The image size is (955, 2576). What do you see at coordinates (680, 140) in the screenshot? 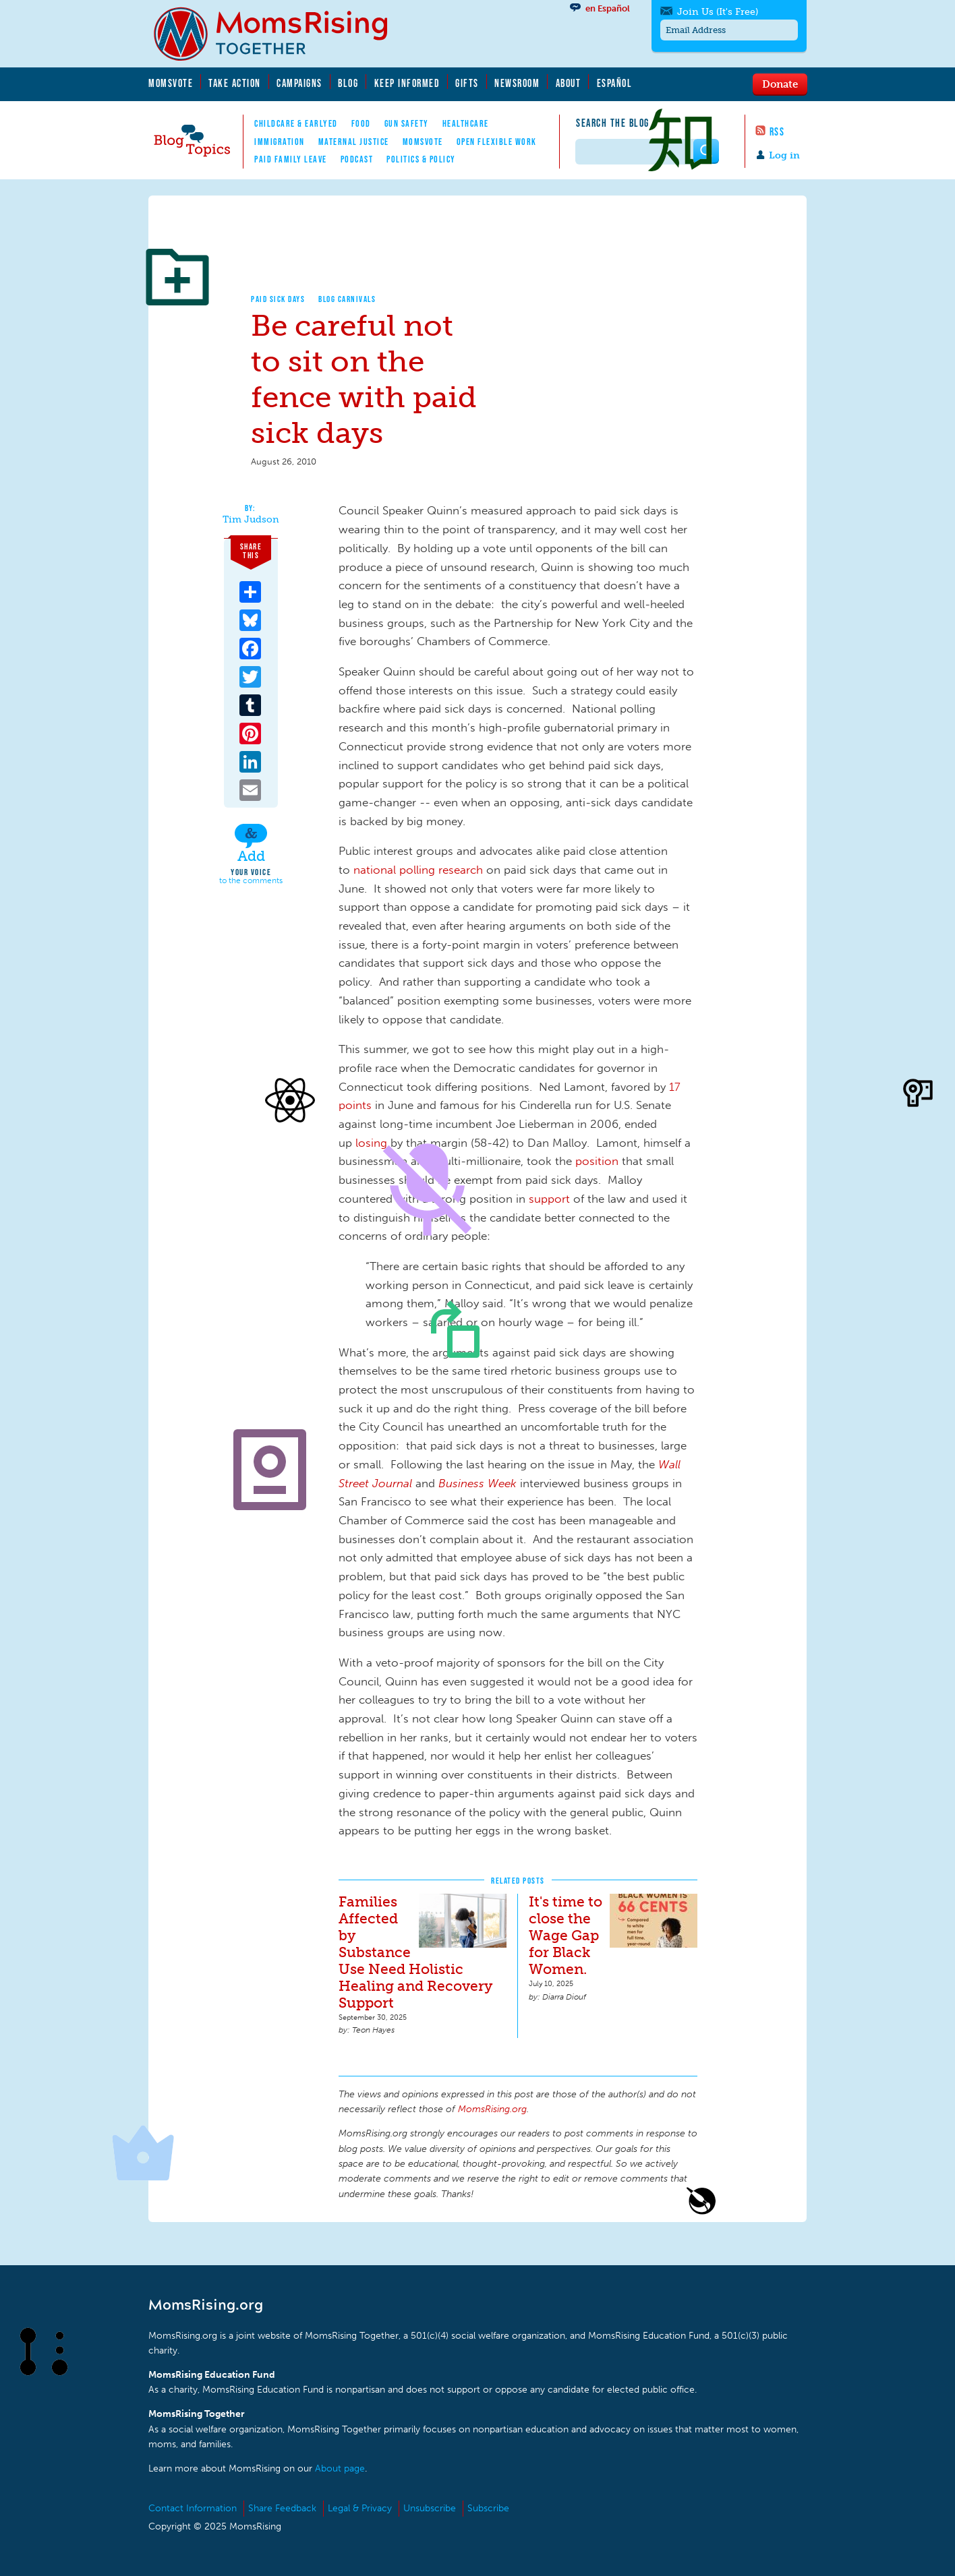
I see `open zhihu app` at bounding box center [680, 140].